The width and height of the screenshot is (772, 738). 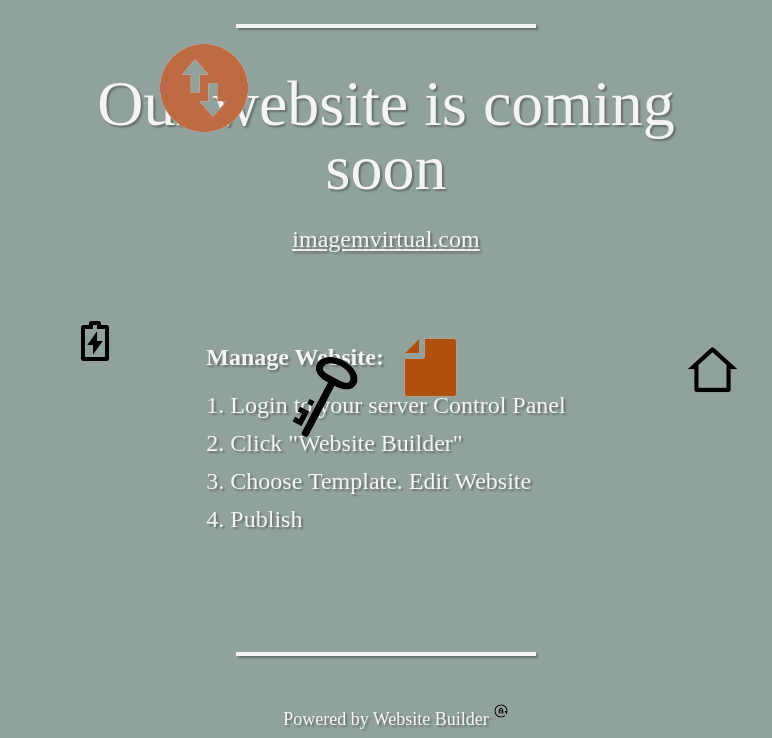 I want to click on open keeweb password manager, so click(x=325, y=397).